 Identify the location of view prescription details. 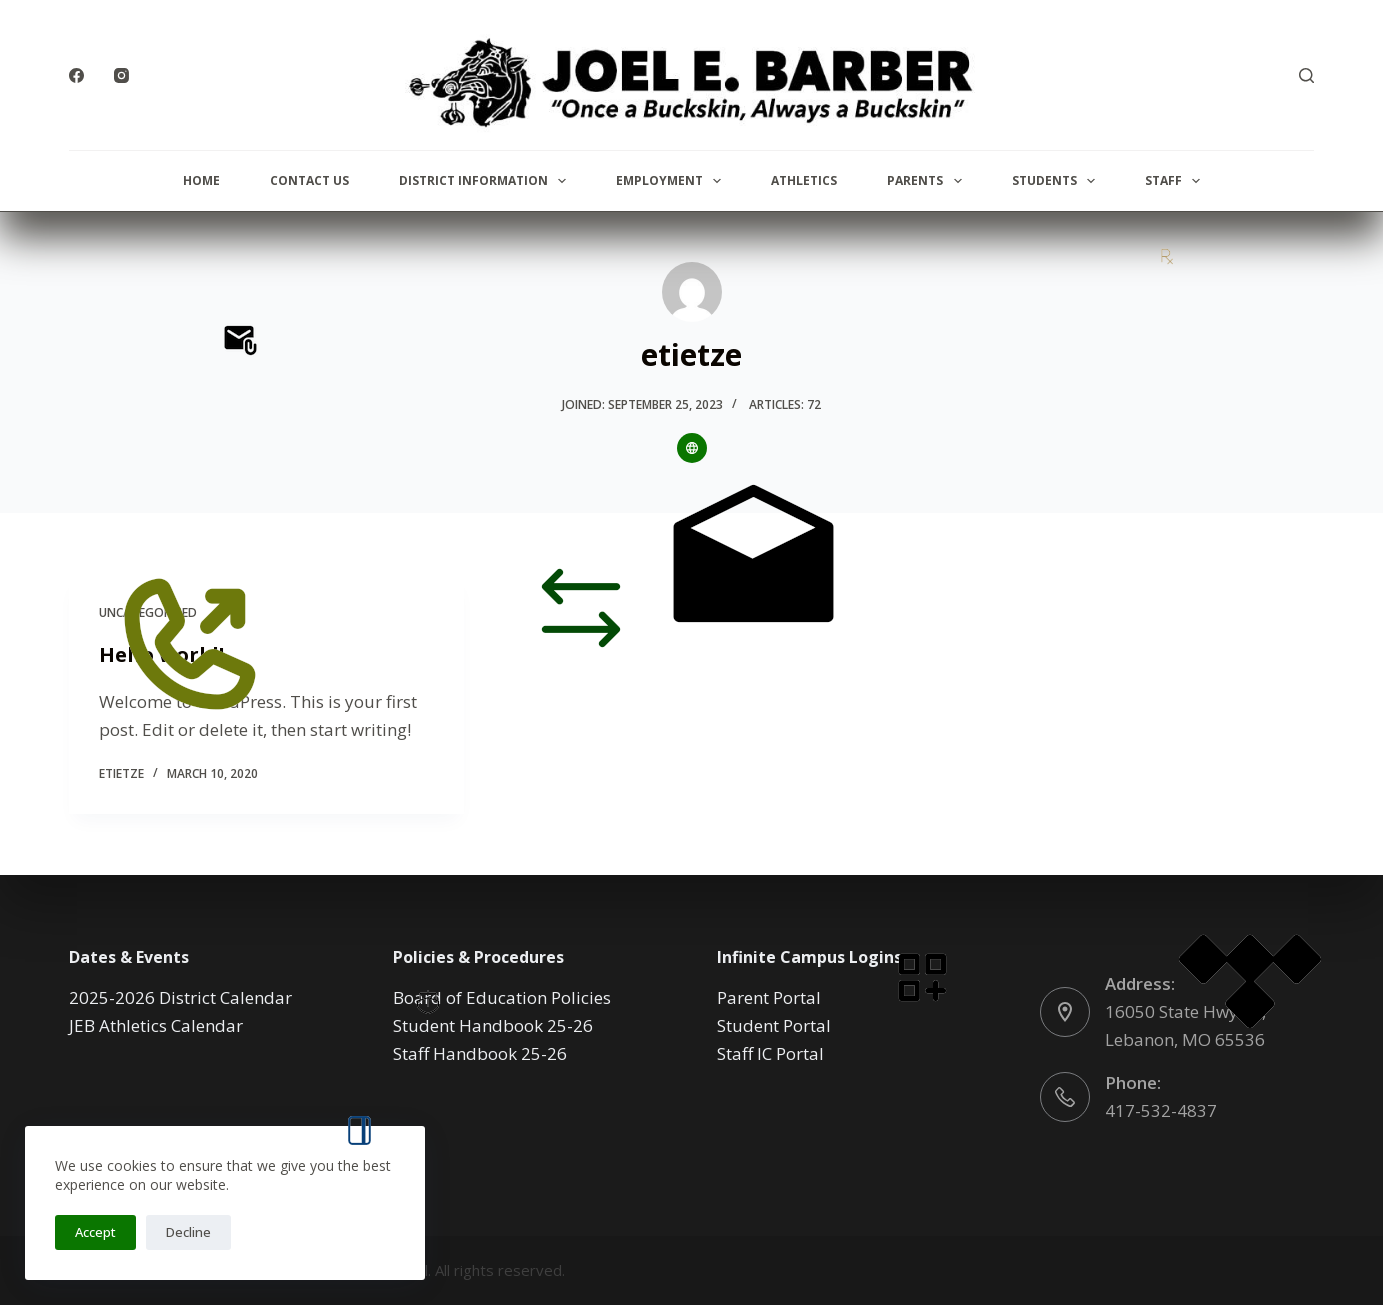
(1166, 256).